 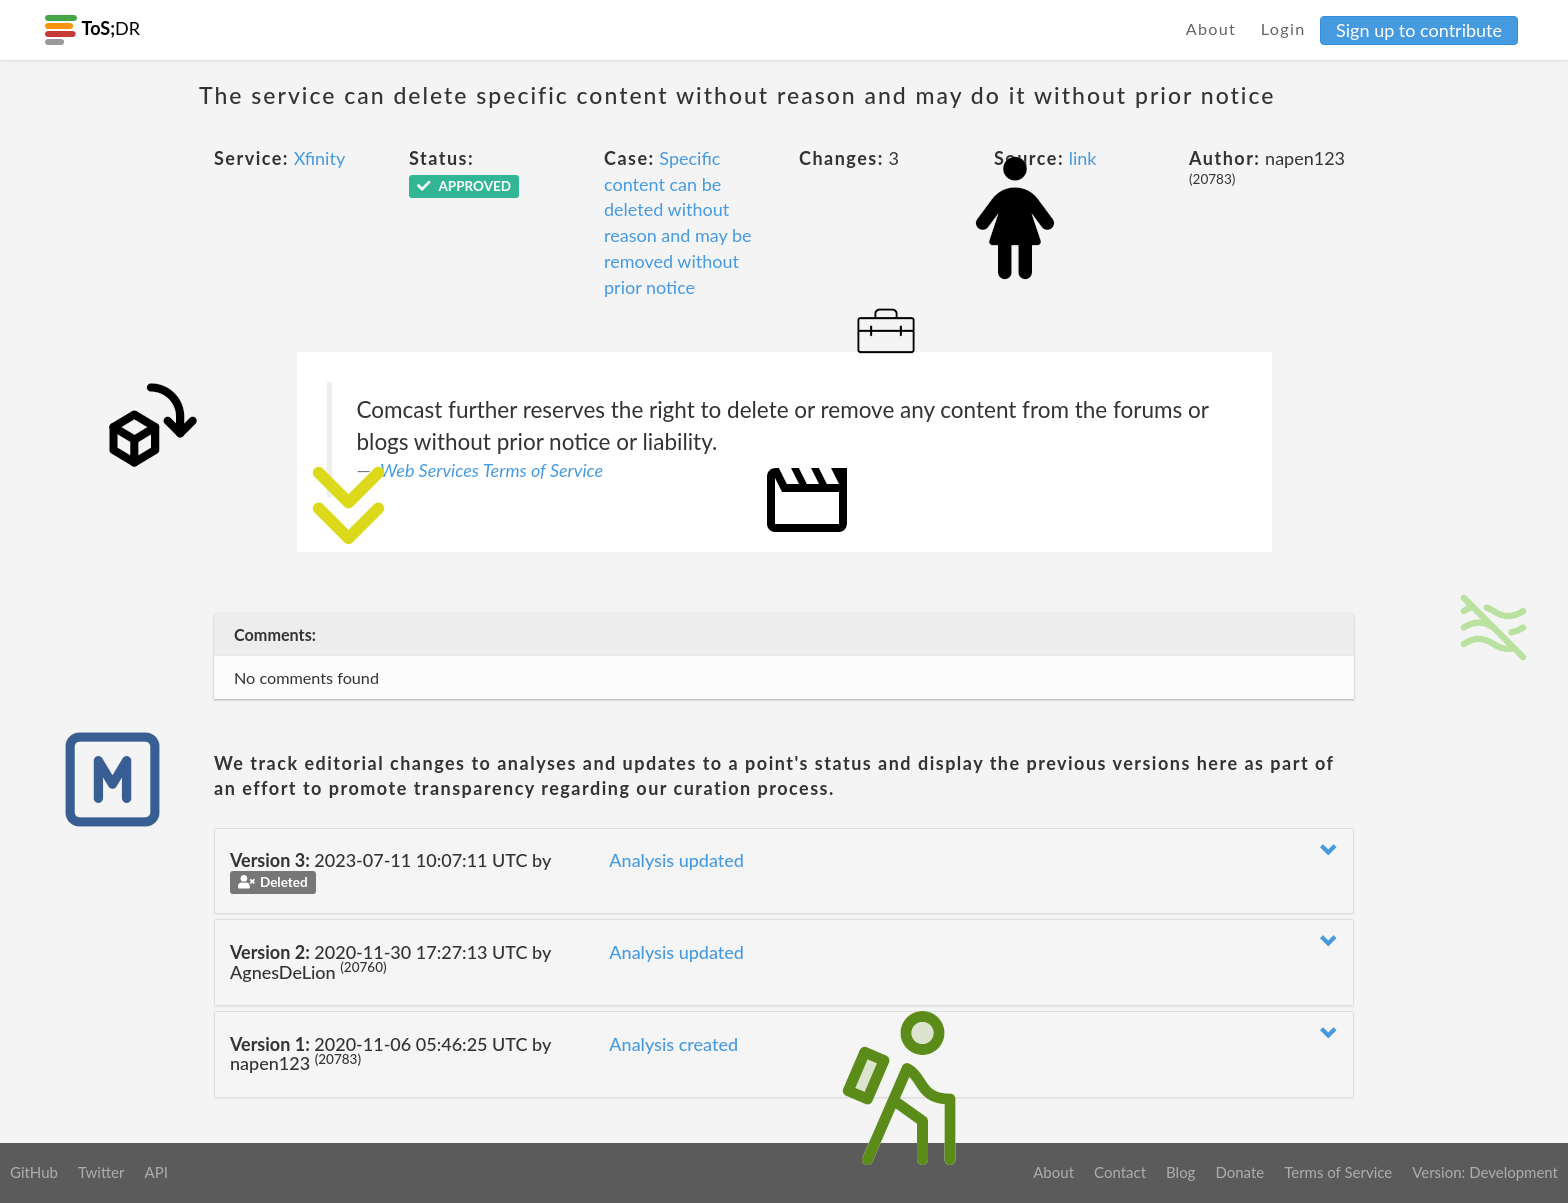 What do you see at coordinates (348, 502) in the screenshot?
I see `scroll down or view more content` at bounding box center [348, 502].